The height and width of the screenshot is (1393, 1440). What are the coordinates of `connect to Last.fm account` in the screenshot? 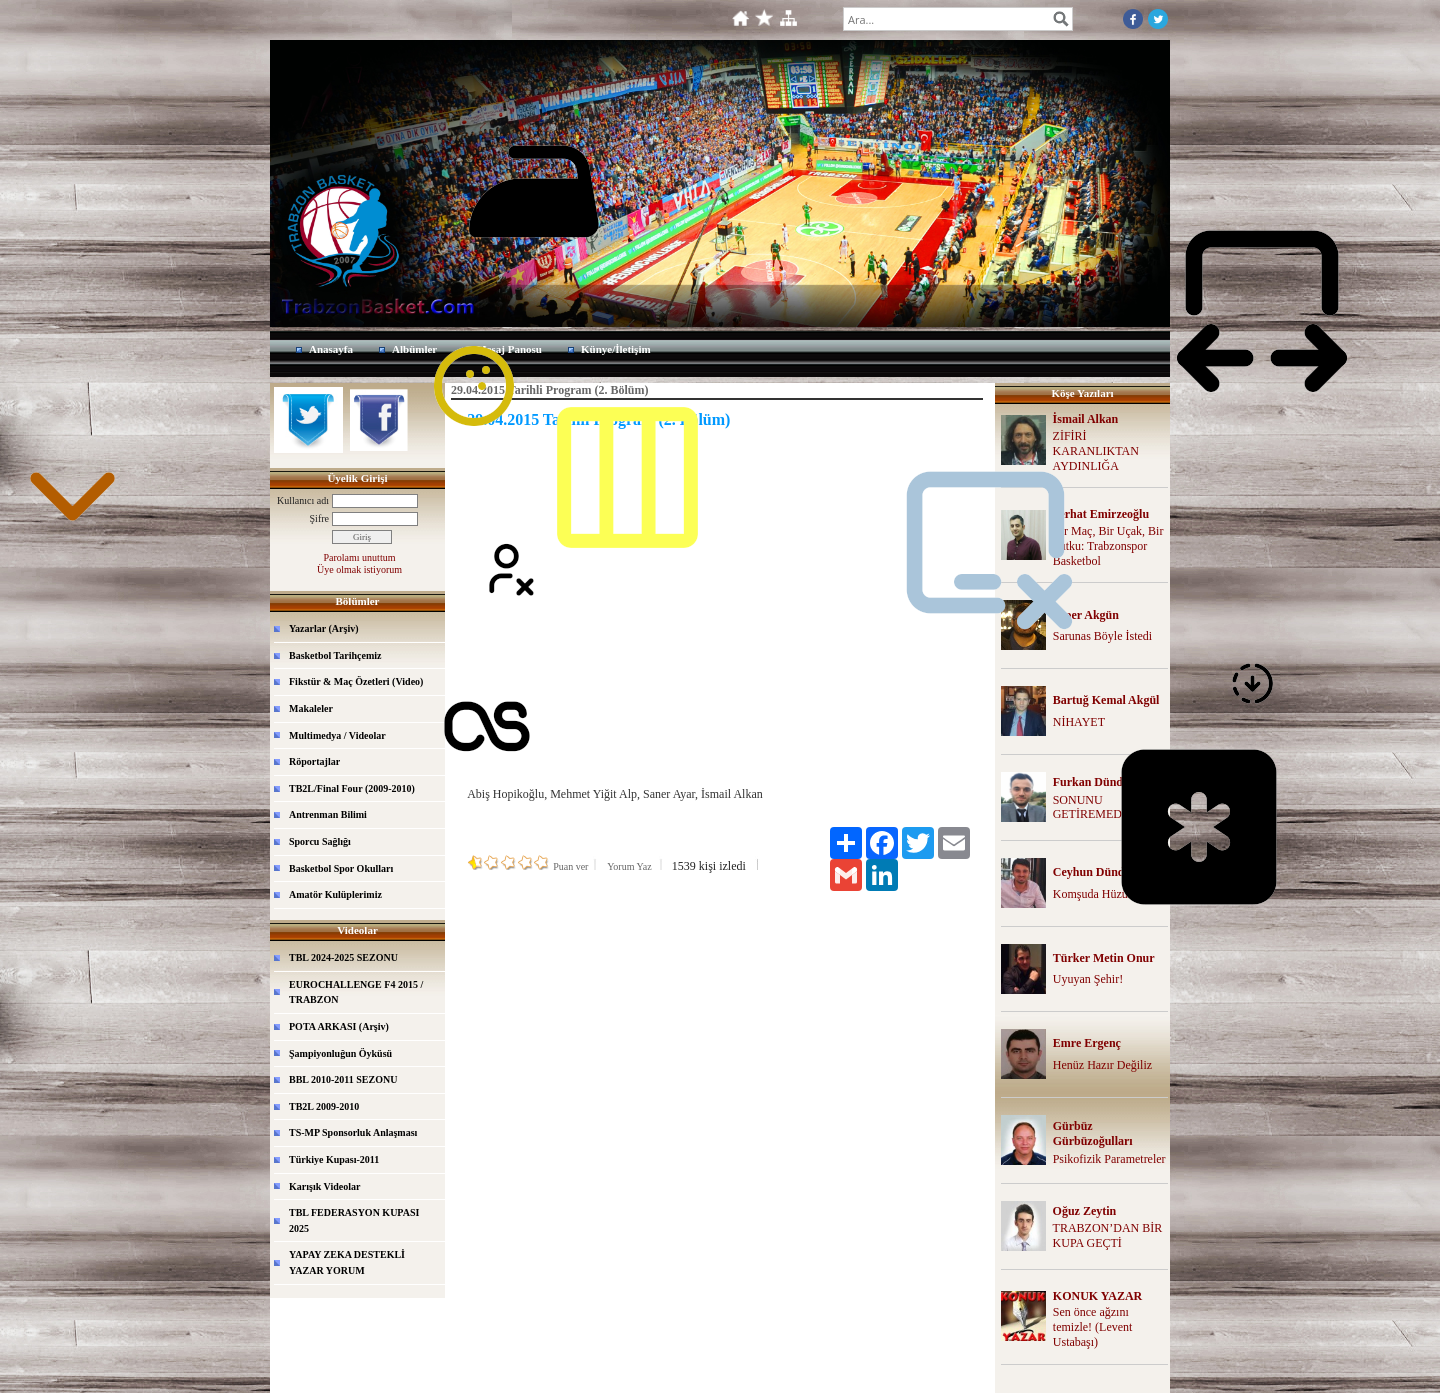 It's located at (487, 725).